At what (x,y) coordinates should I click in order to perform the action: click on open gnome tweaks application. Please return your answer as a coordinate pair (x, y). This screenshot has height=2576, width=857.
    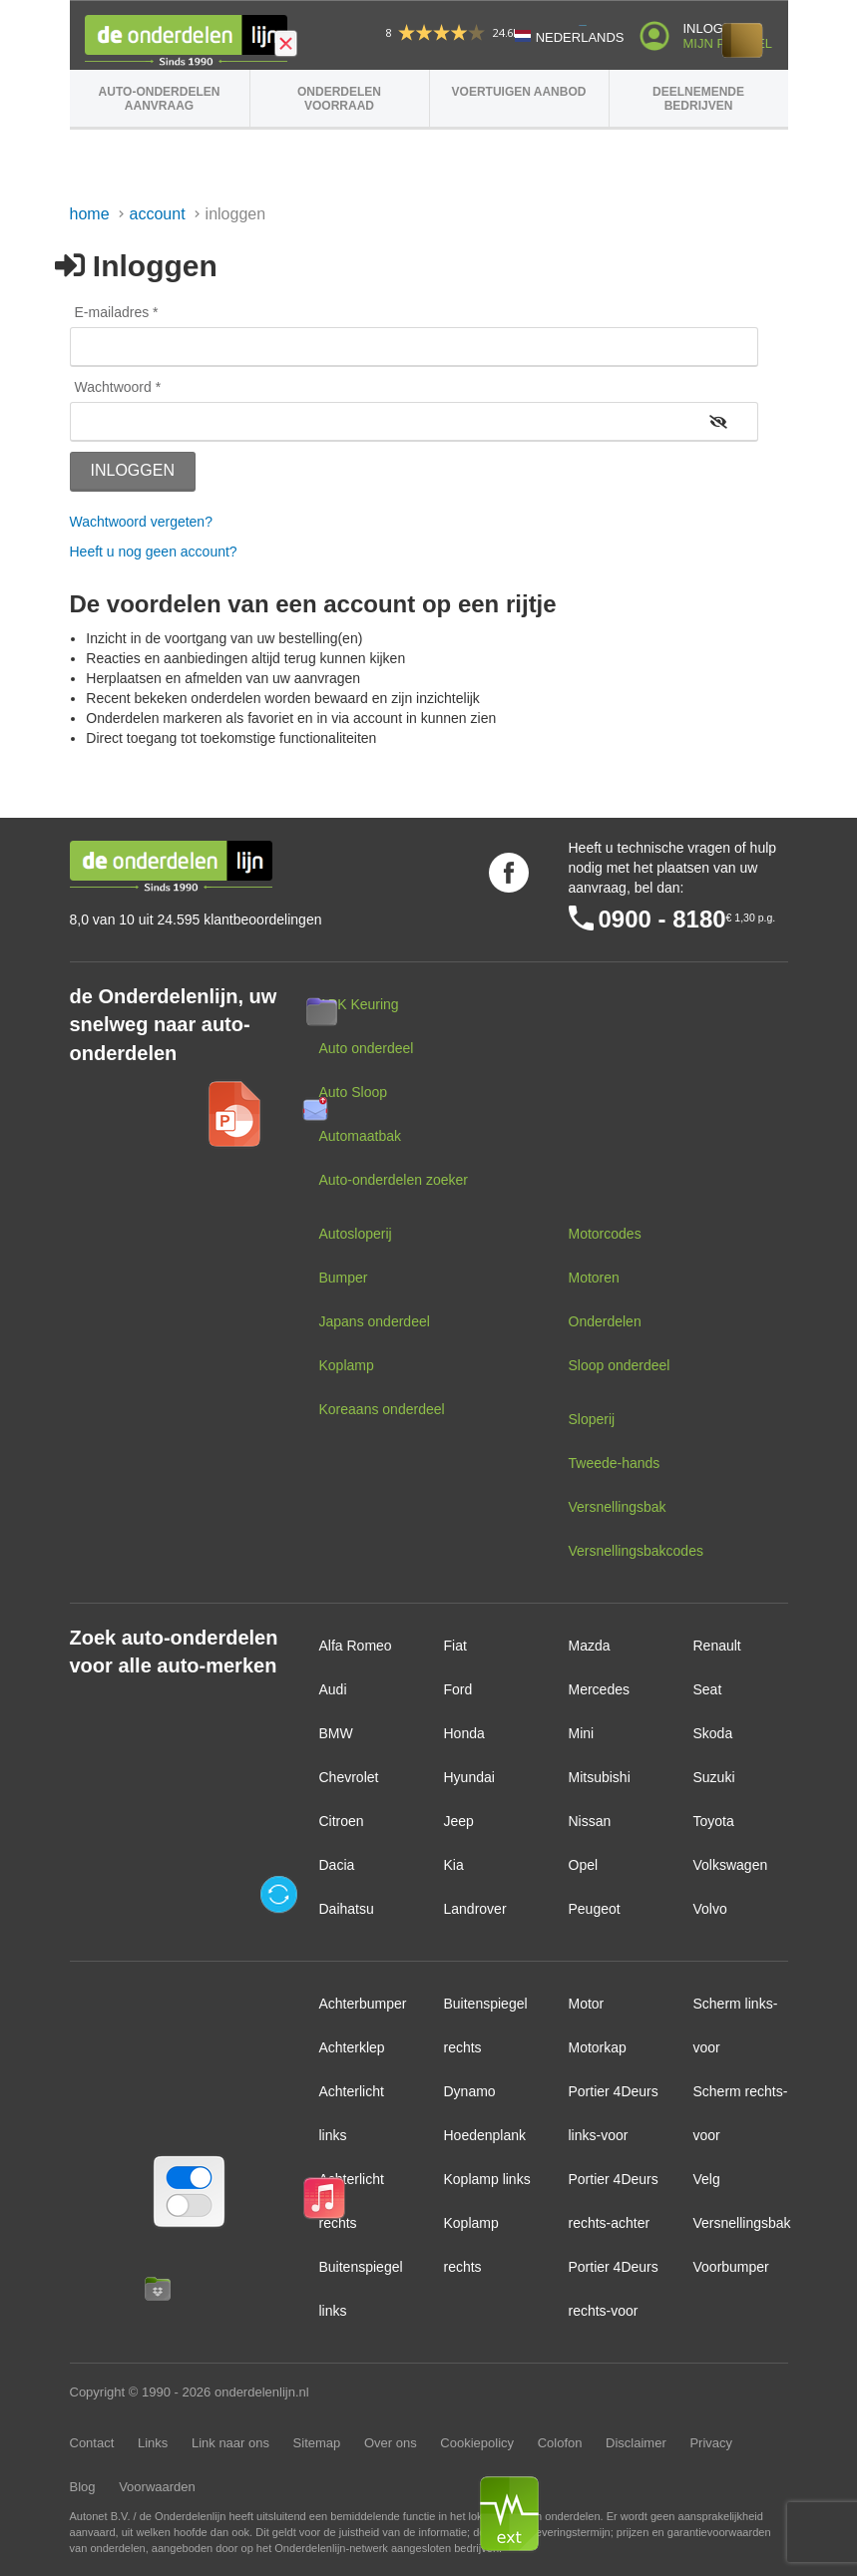
    Looking at the image, I should click on (189, 2191).